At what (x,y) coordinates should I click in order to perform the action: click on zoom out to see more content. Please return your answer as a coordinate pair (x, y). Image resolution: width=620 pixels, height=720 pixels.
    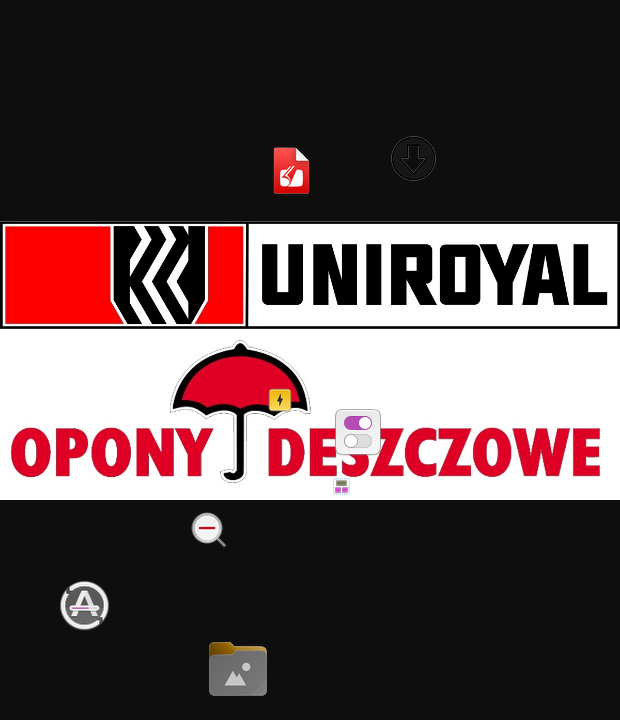
    Looking at the image, I should click on (209, 530).